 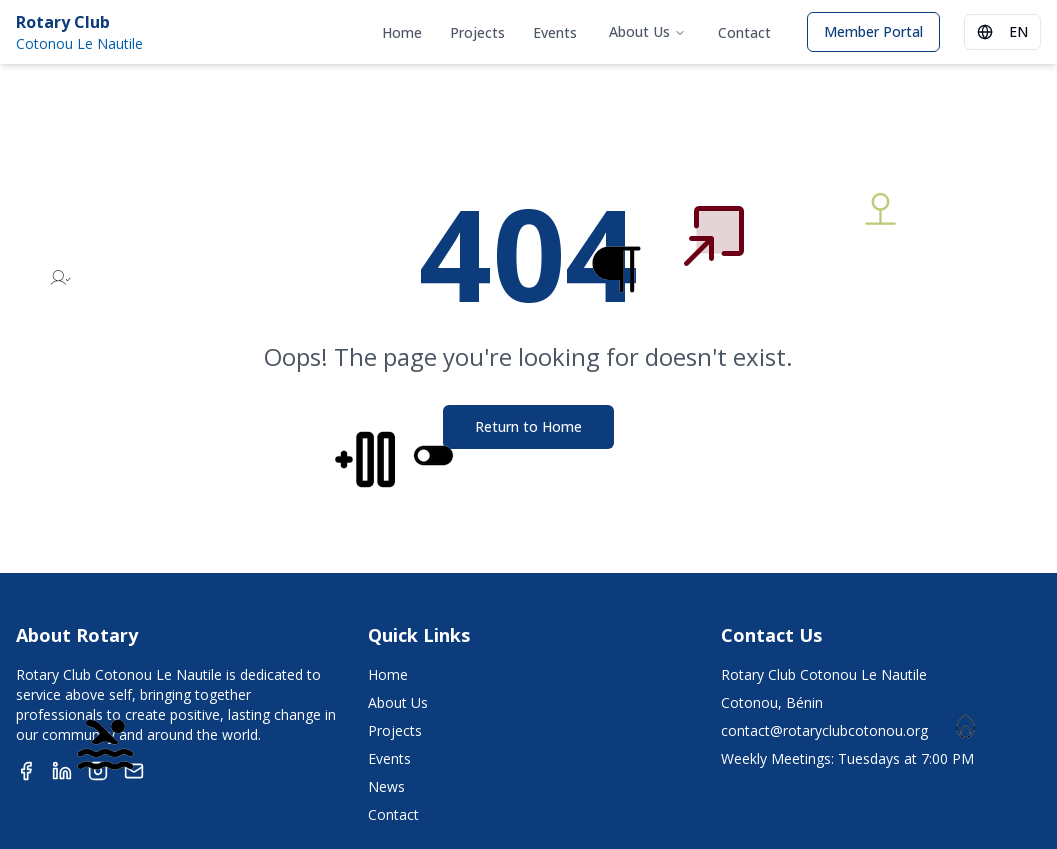 I want to click on user verified or confirmed, so click(x=60, y=278).